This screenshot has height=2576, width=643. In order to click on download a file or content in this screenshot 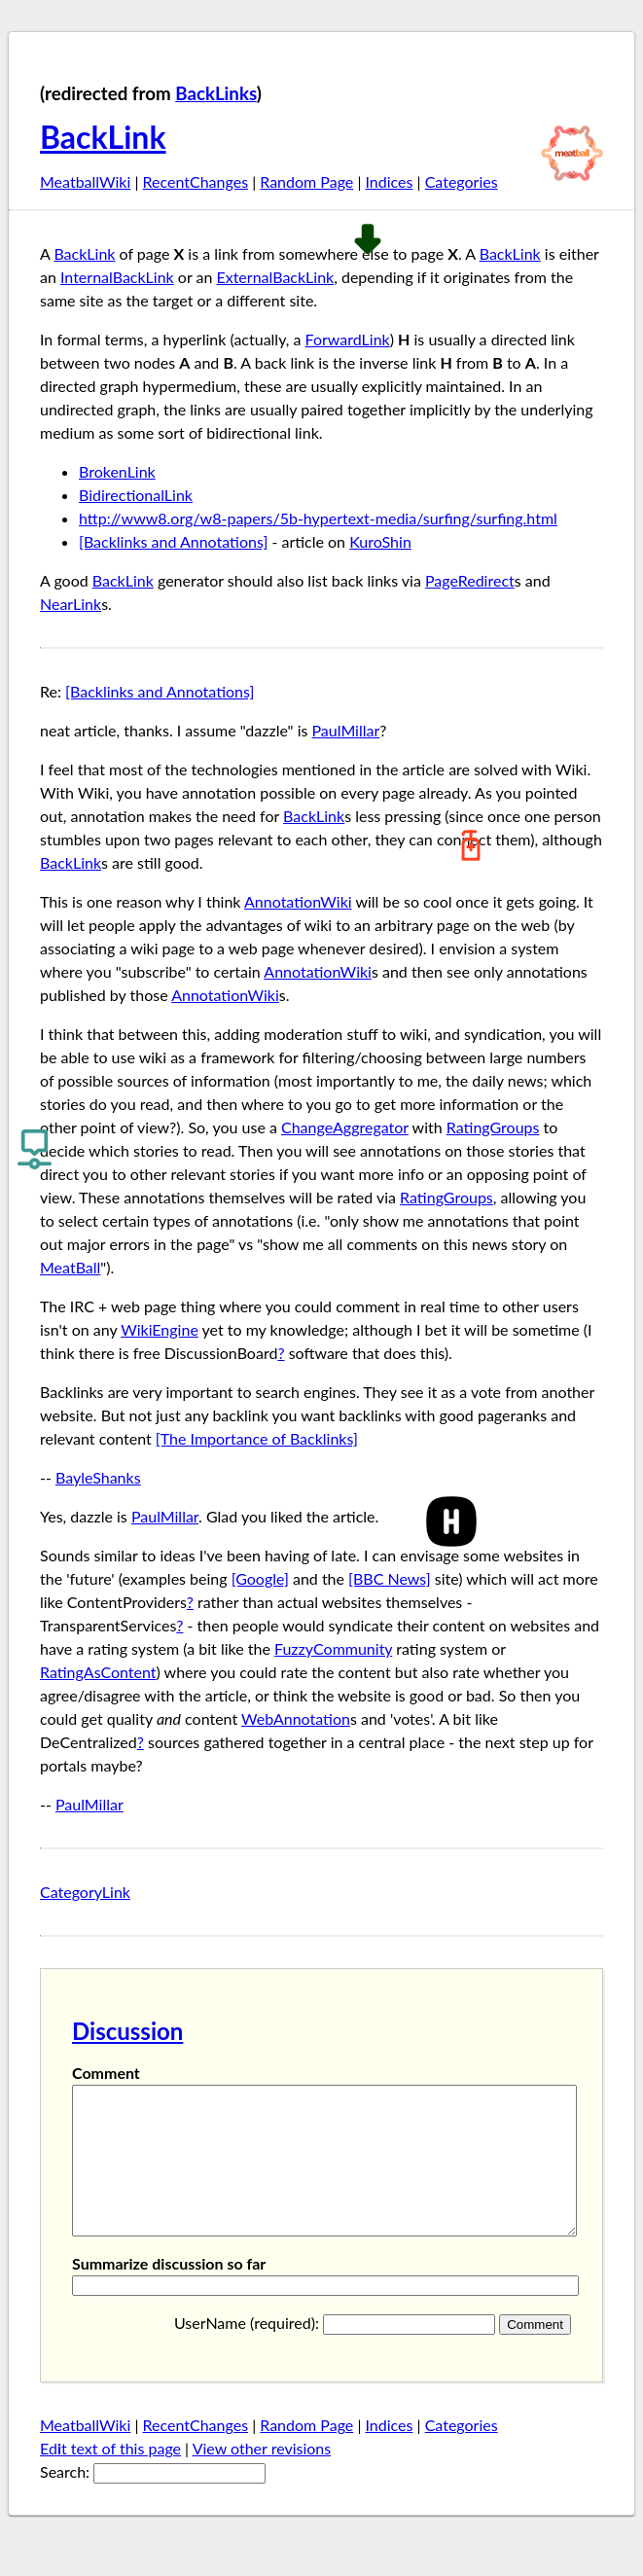, I will do `click(368, 239)`.